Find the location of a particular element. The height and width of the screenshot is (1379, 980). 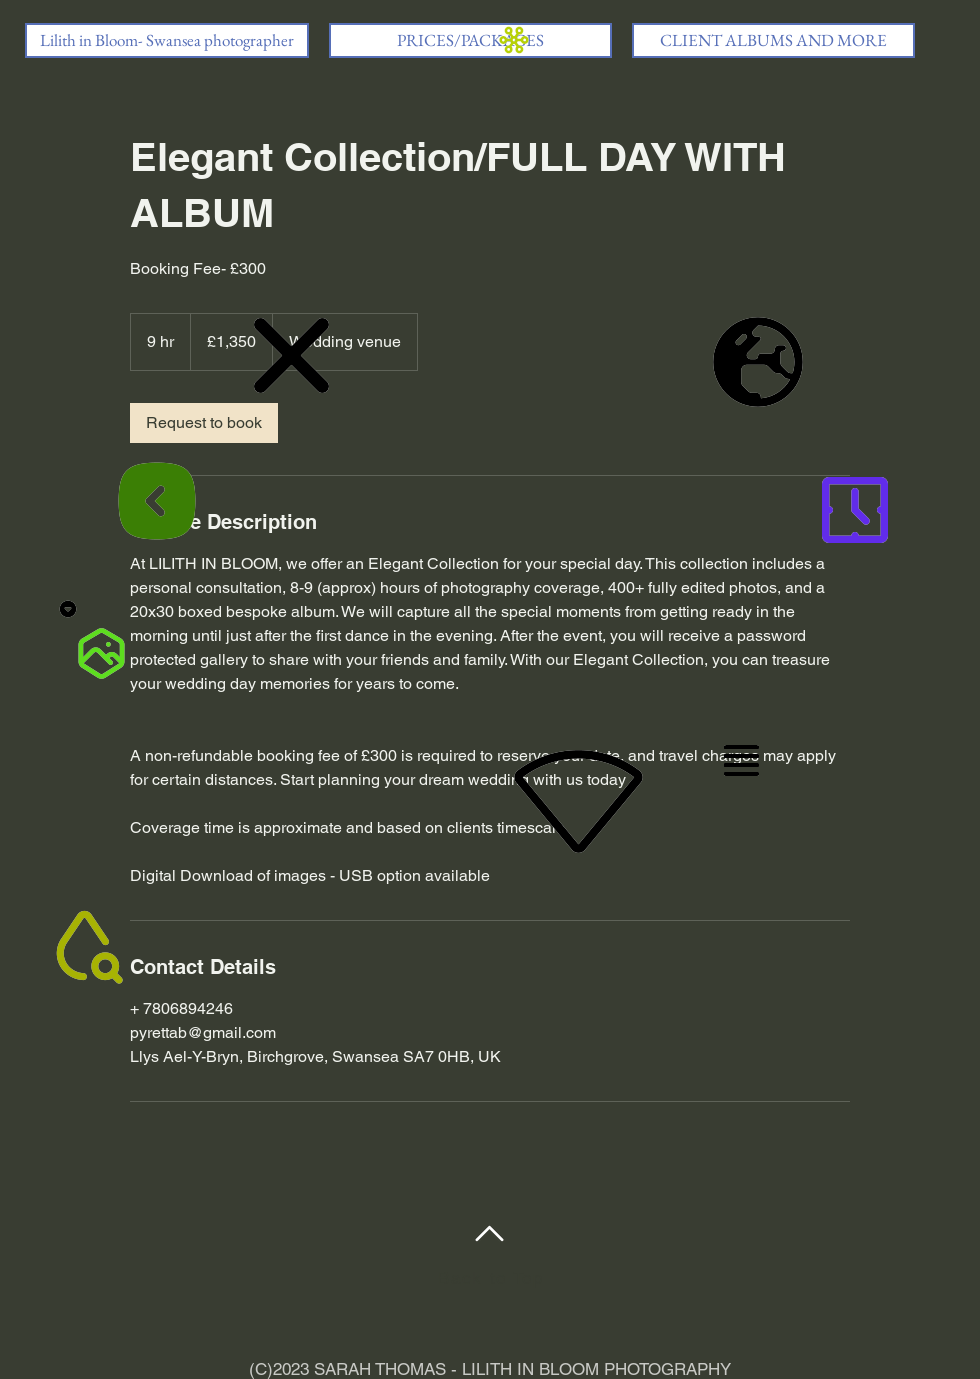

no wifi connection available is located at coordinates (578, 801).